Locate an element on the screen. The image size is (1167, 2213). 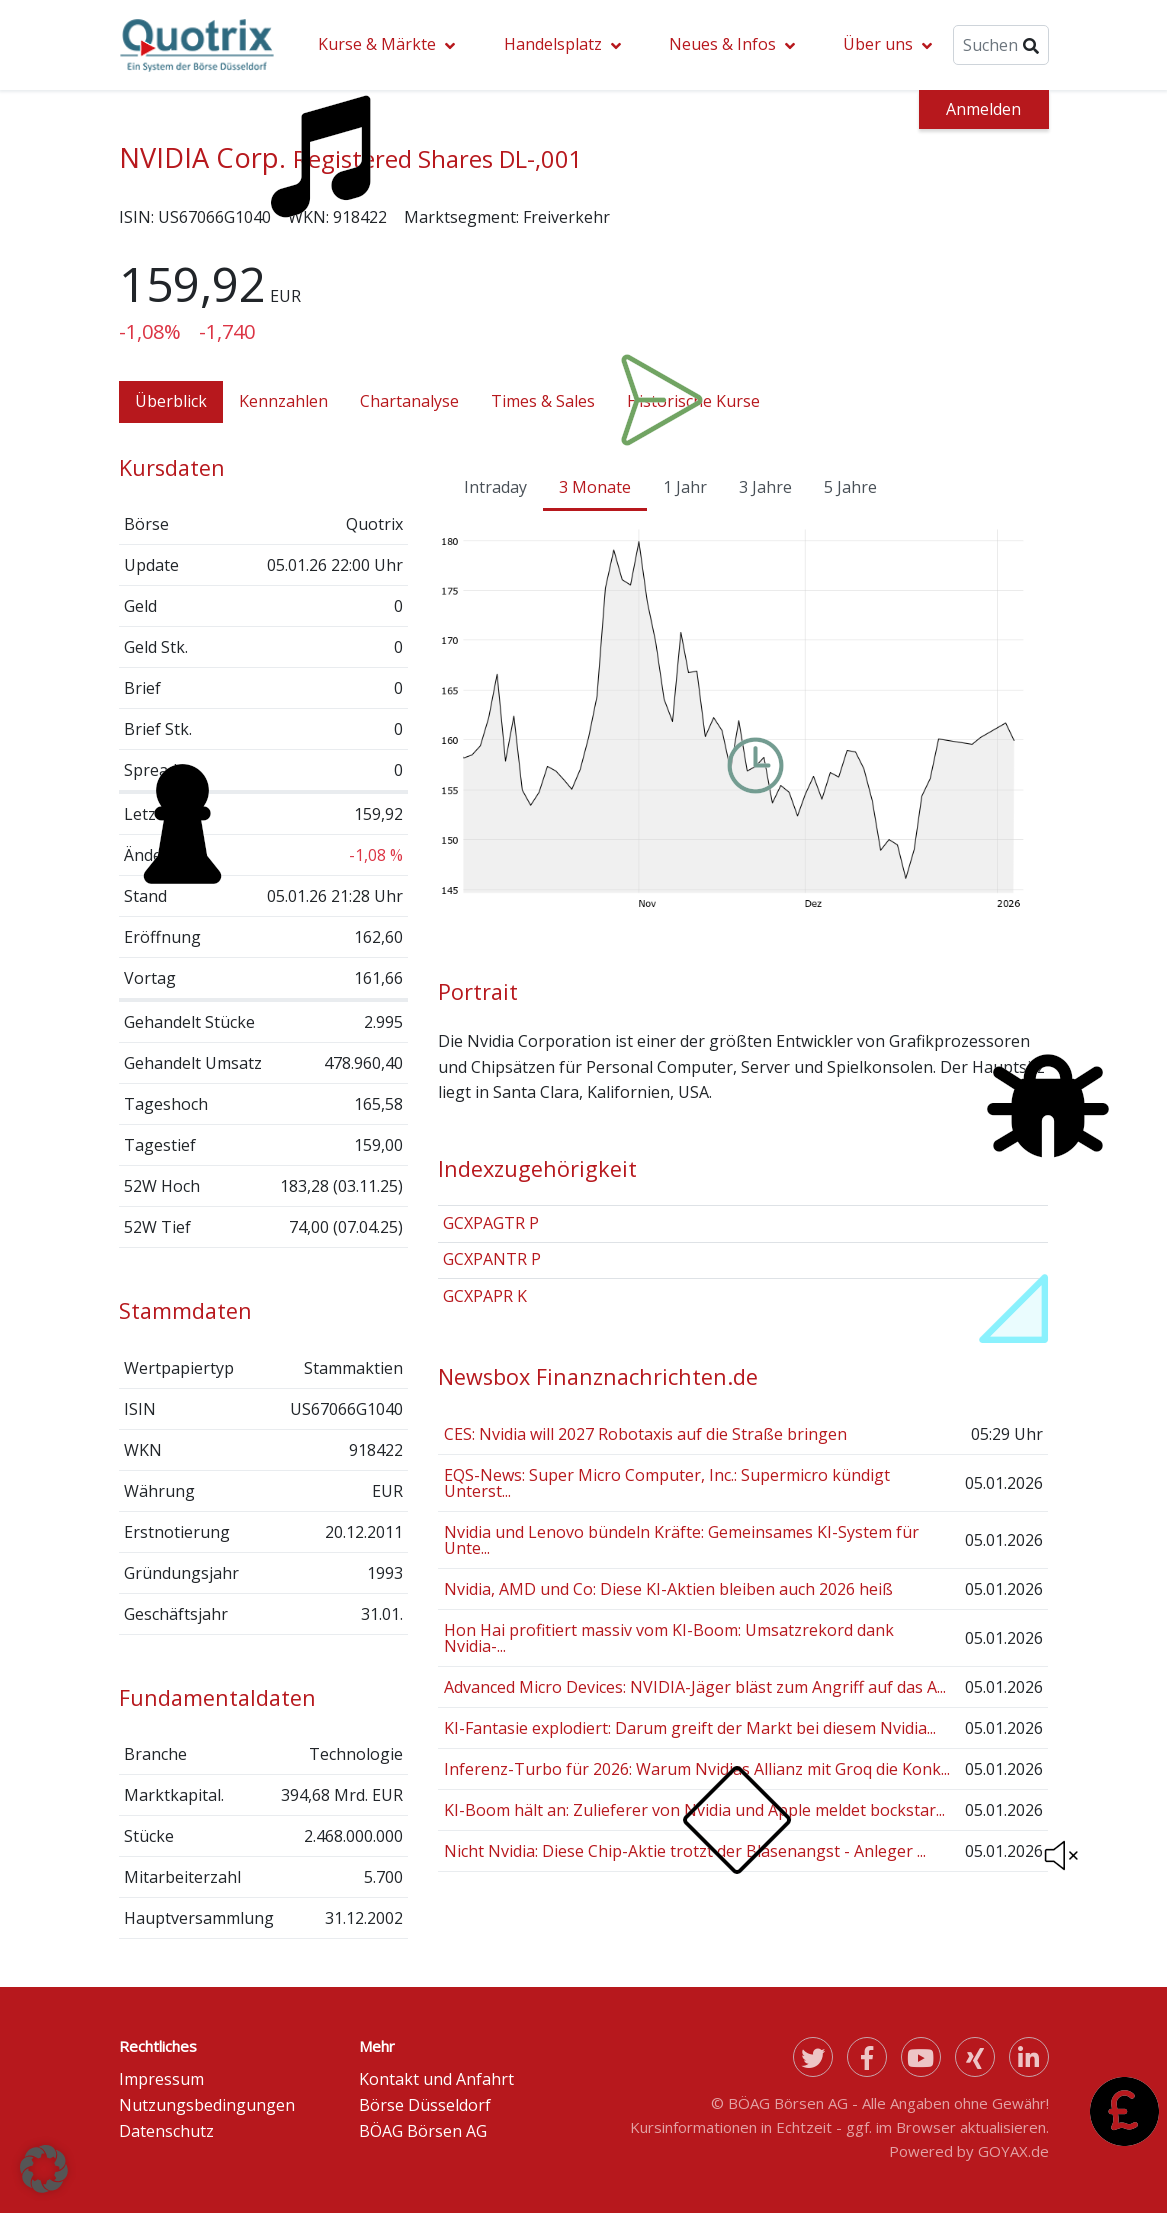
access music library or player is located at coordinates (323, 156).